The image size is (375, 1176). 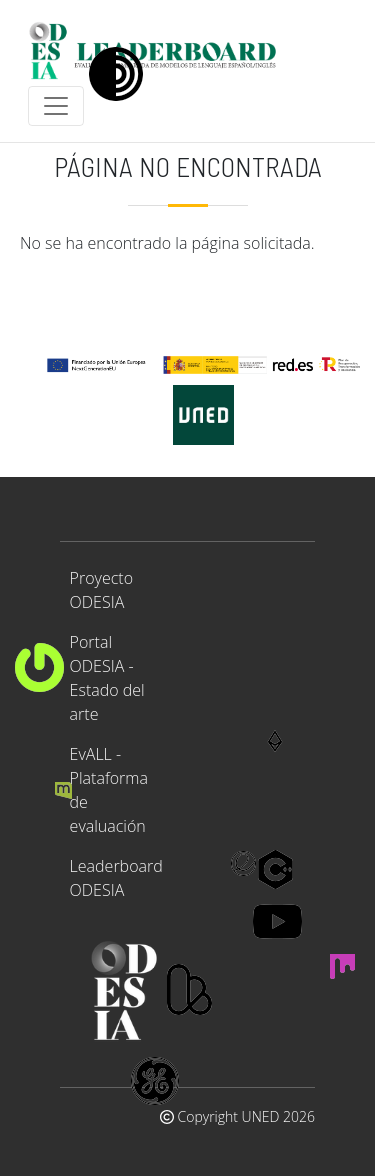 I want to click on open the Kleinanzeigen app, so click(x=189, y=989).